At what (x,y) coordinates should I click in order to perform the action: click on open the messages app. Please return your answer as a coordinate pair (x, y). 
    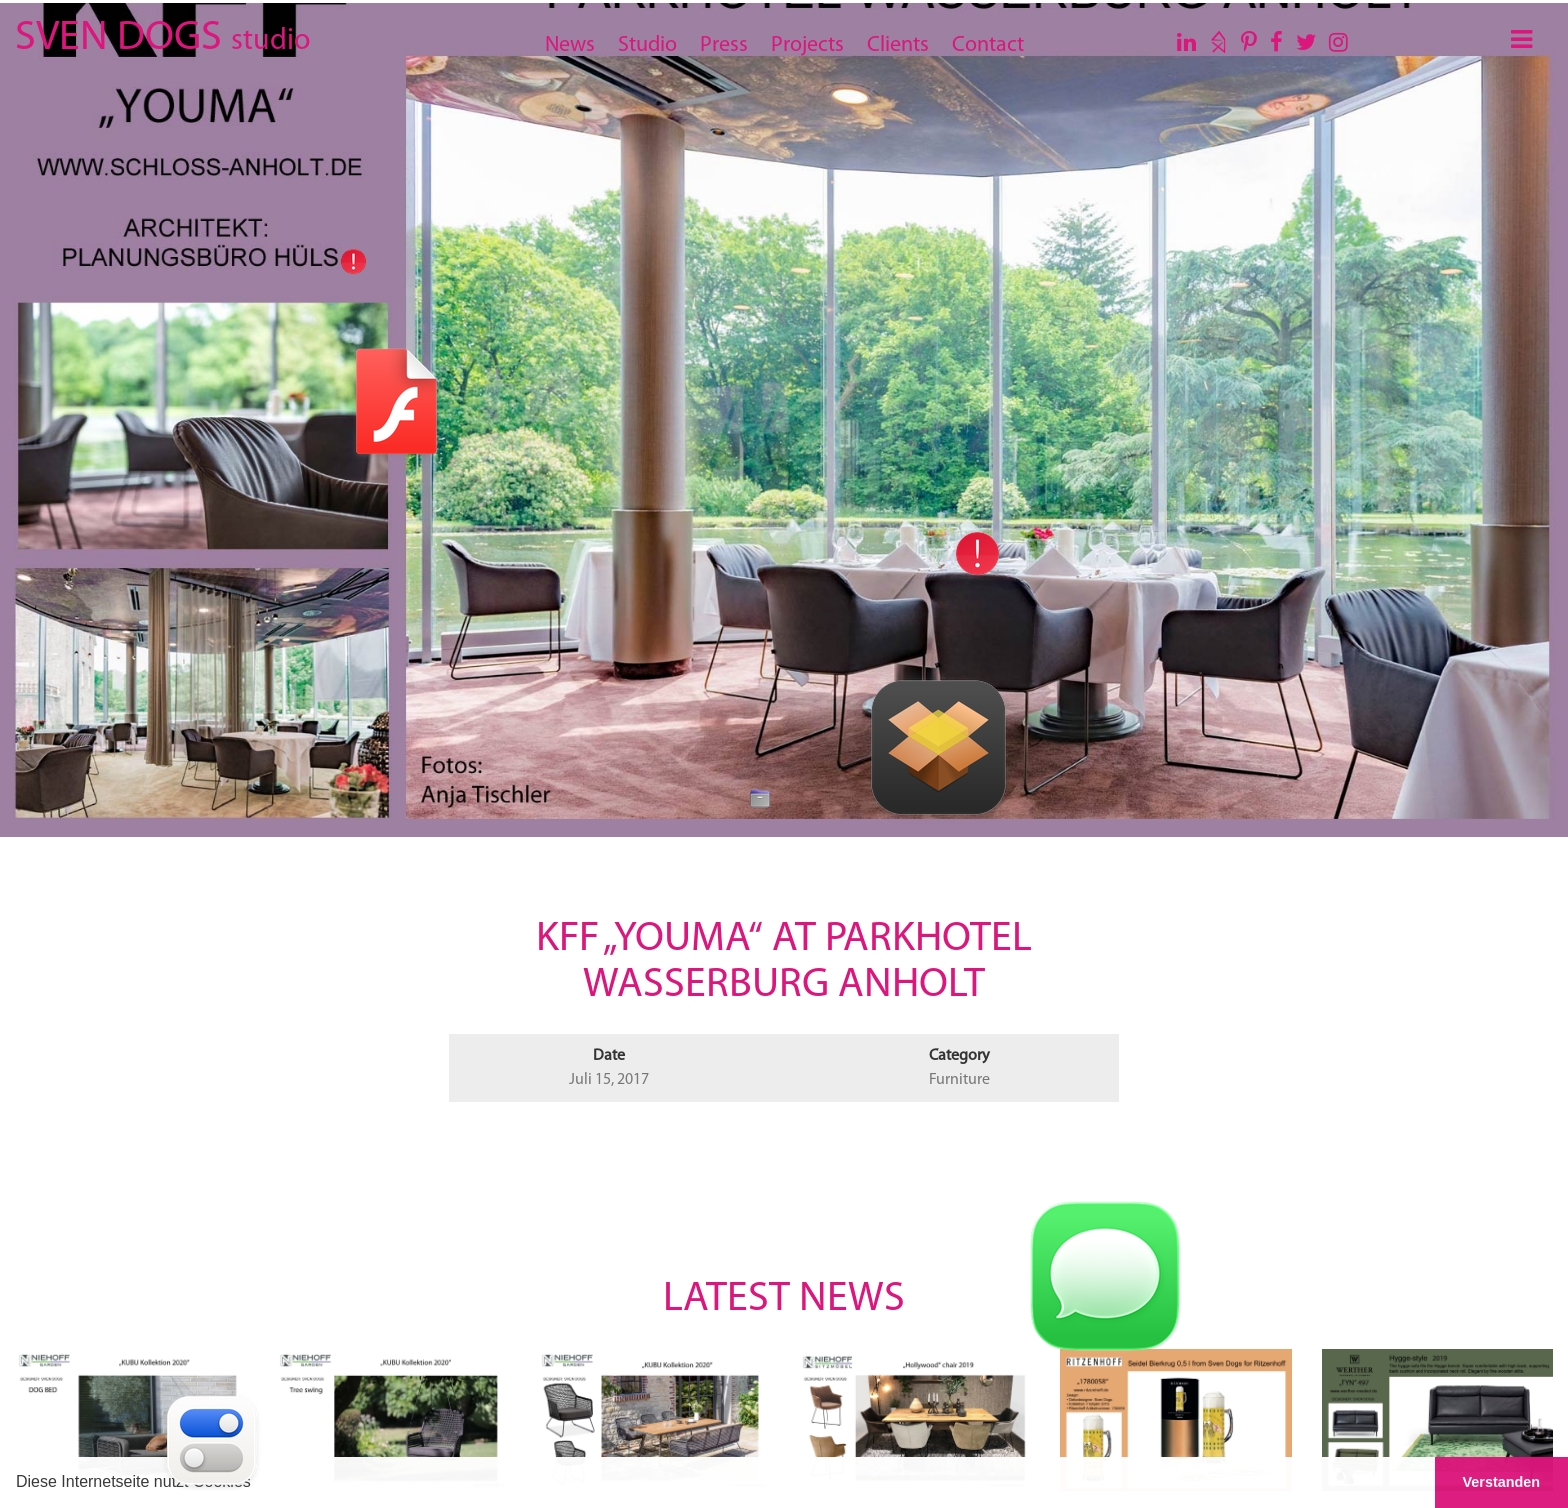
    Looking at the image, I should click on (1105, 1276).